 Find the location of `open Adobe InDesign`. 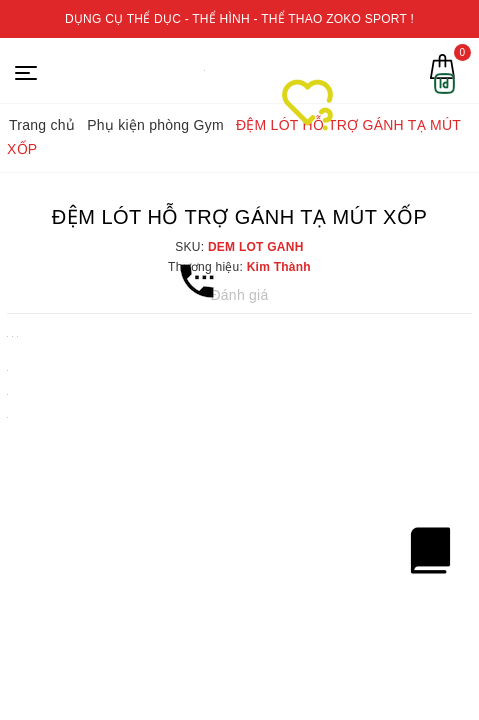

open Adobe InDesign is located at coordinates (444, 83).